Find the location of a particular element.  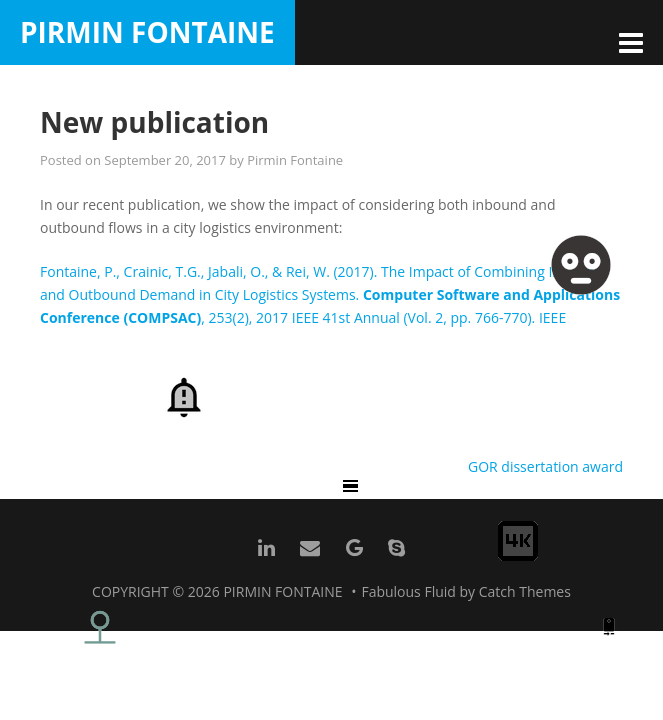

mark a location on the map is located at coordinates (100, 628).